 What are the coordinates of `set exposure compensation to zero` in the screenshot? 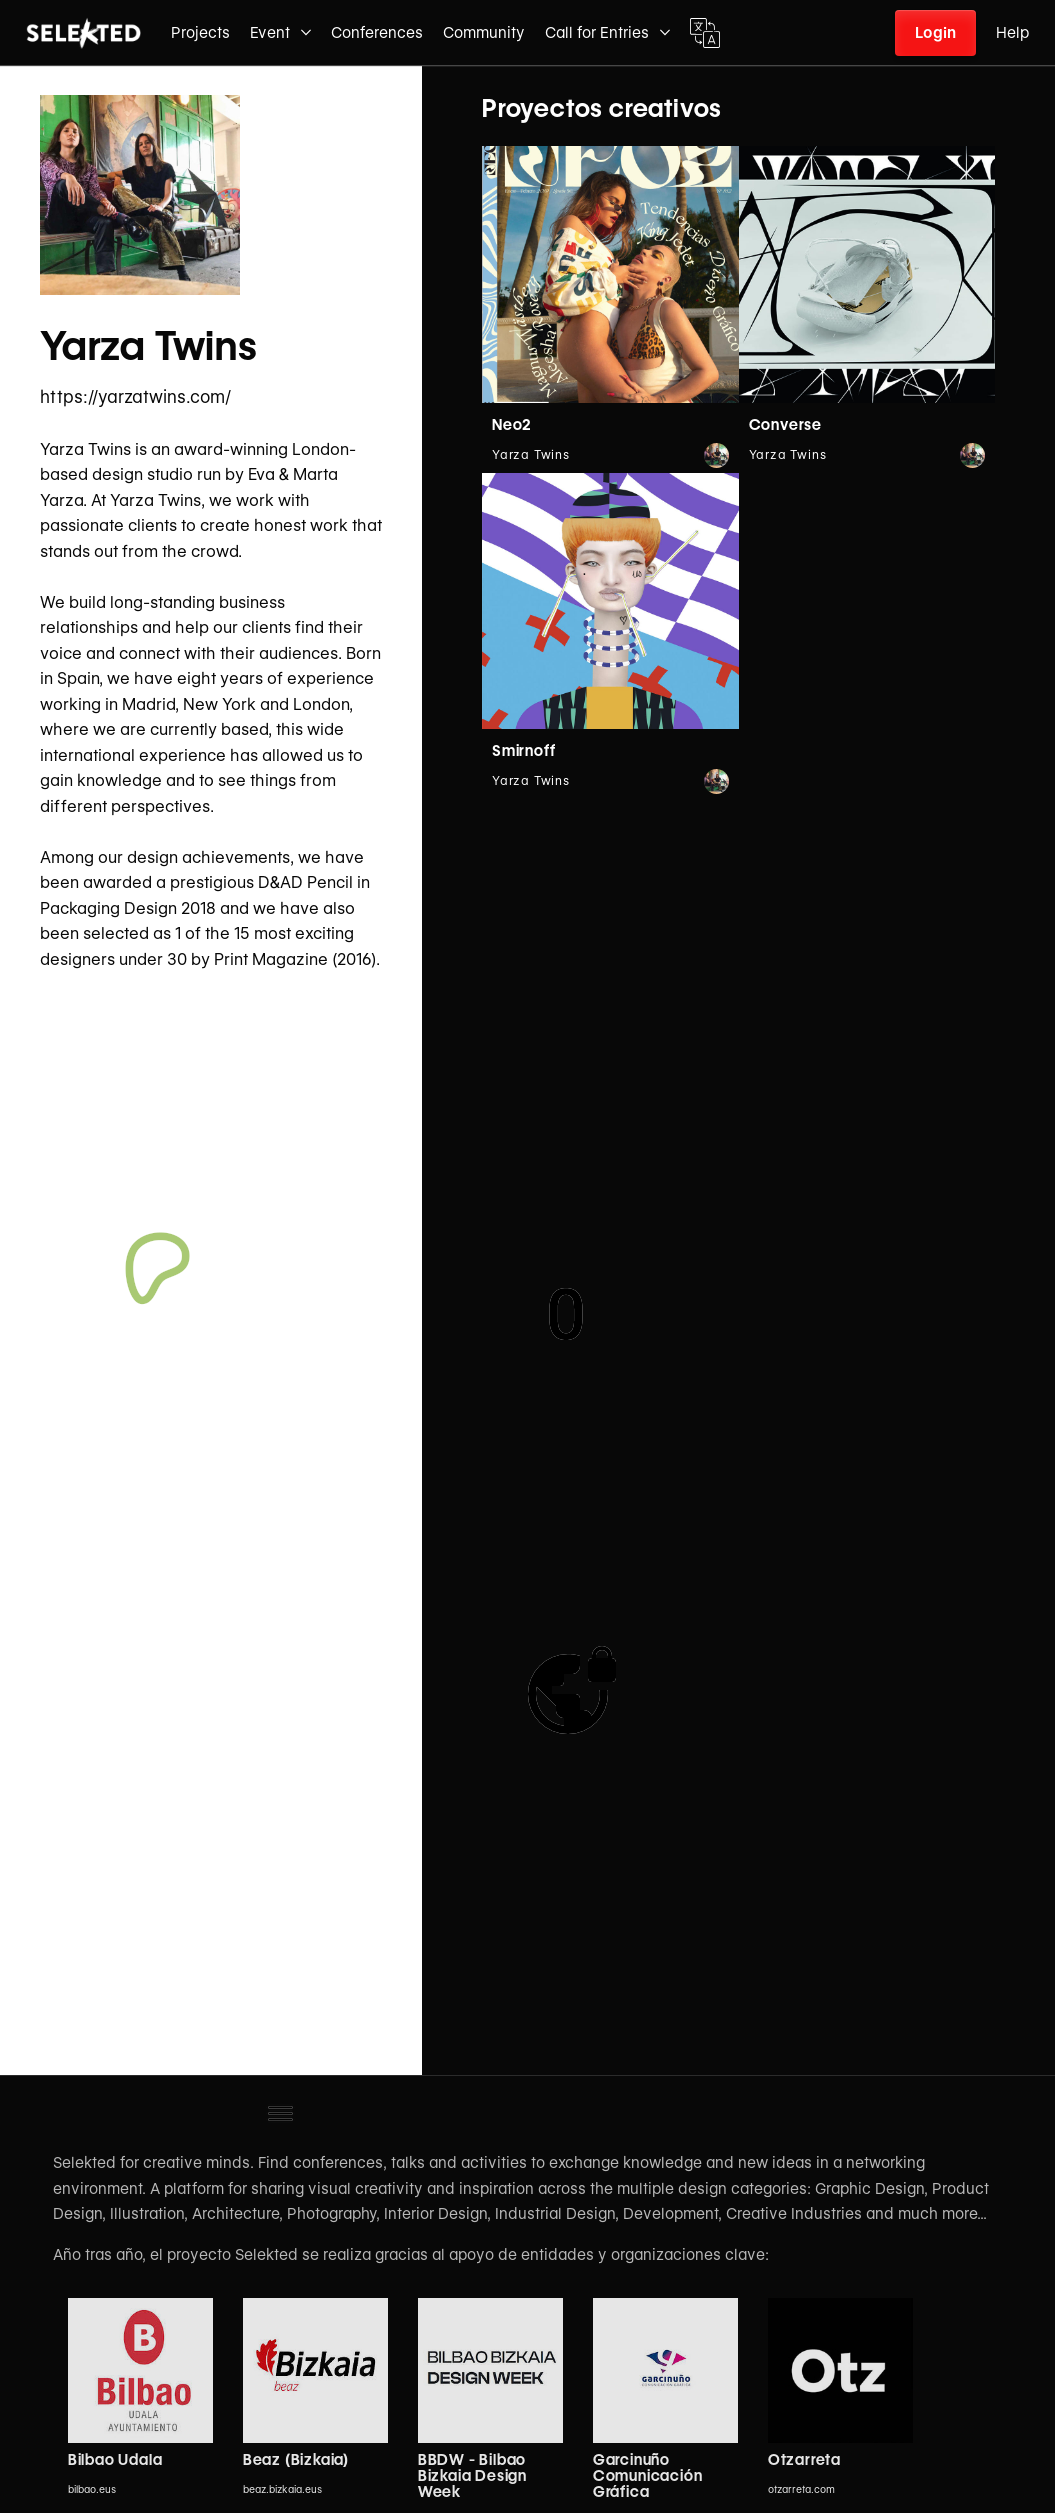 It's located at (566, 1316).